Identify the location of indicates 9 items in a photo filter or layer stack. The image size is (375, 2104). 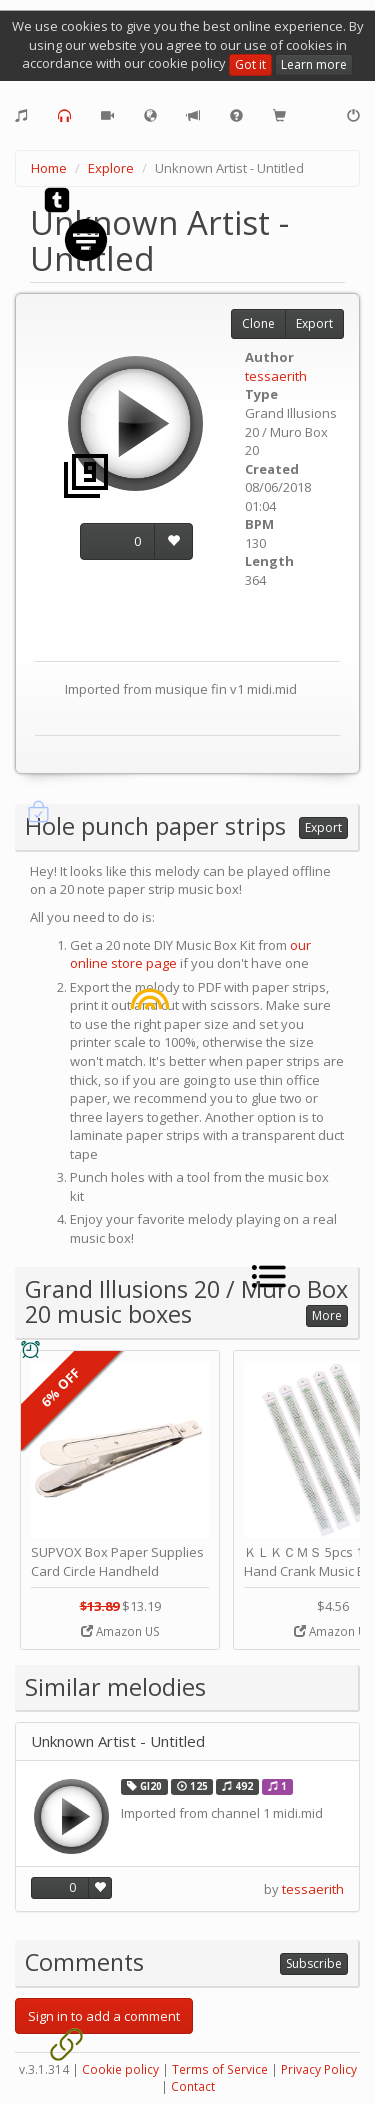
(86, 476).